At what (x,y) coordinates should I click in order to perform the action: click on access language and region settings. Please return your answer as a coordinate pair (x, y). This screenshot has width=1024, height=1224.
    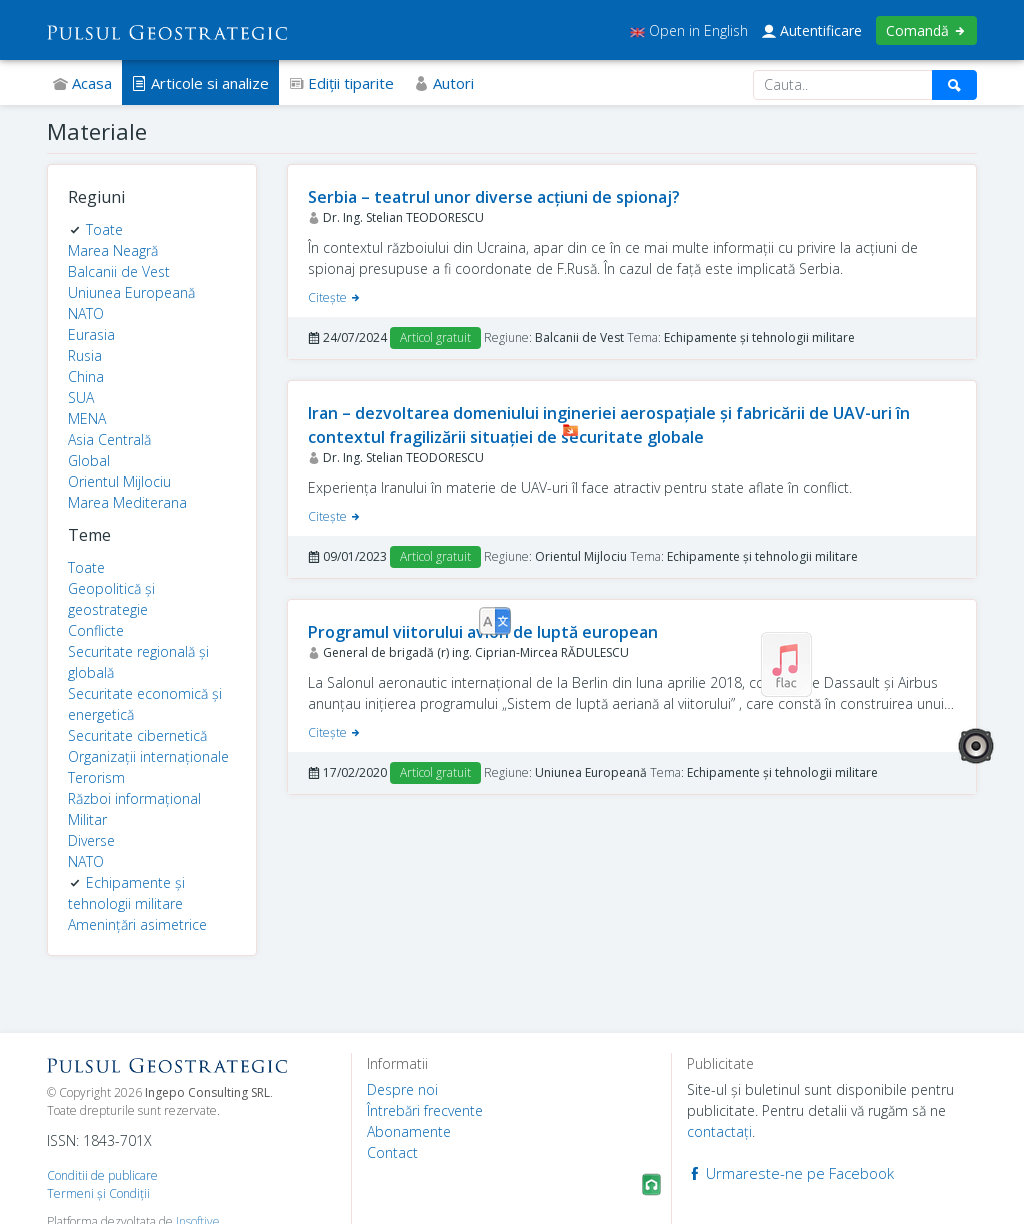
    Looking at the image, I should click on (495, 621).